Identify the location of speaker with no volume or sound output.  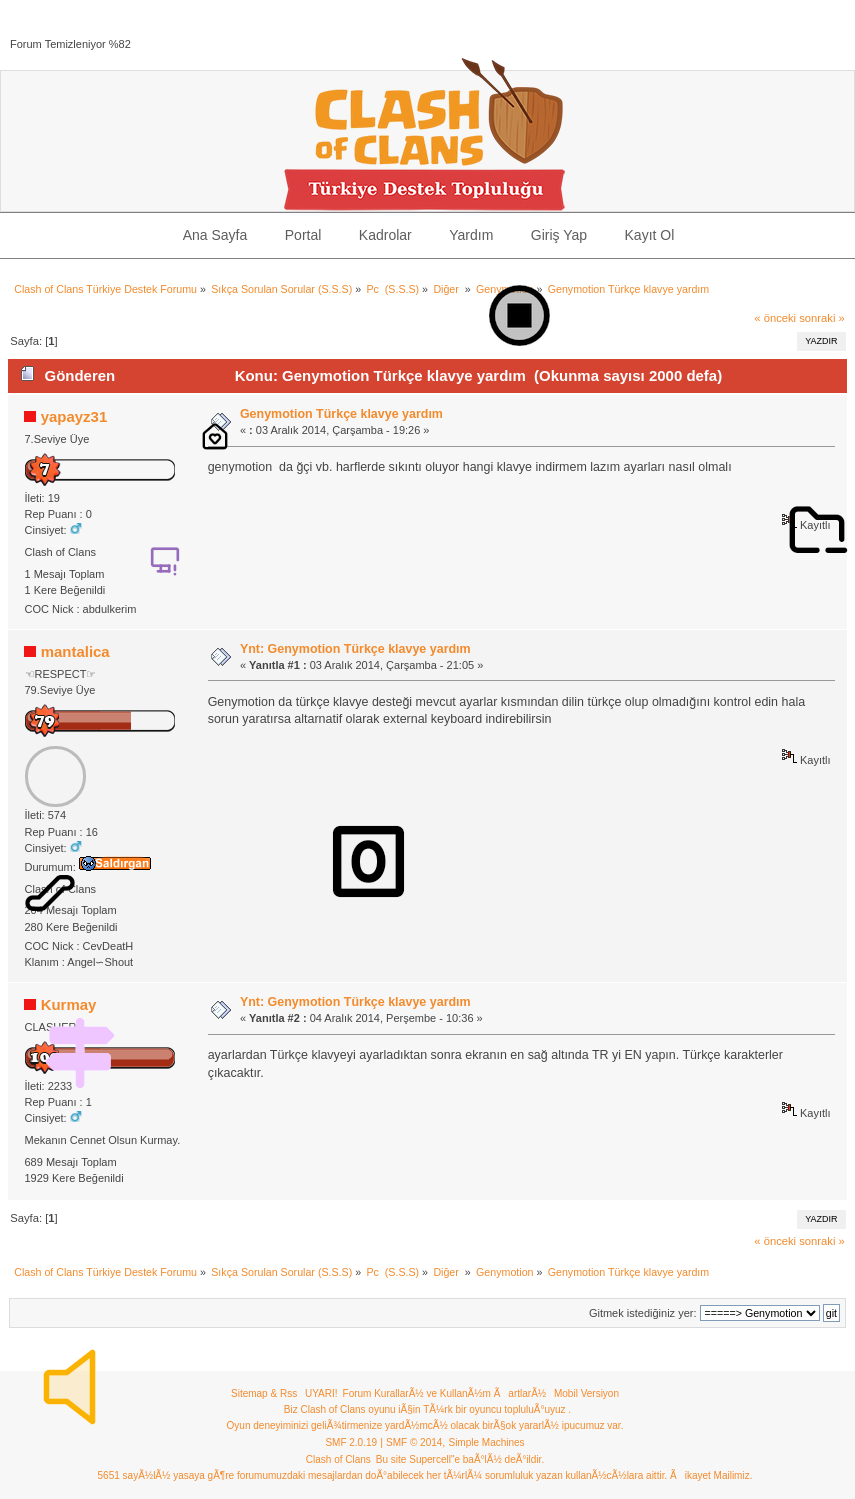
(81, 1387).